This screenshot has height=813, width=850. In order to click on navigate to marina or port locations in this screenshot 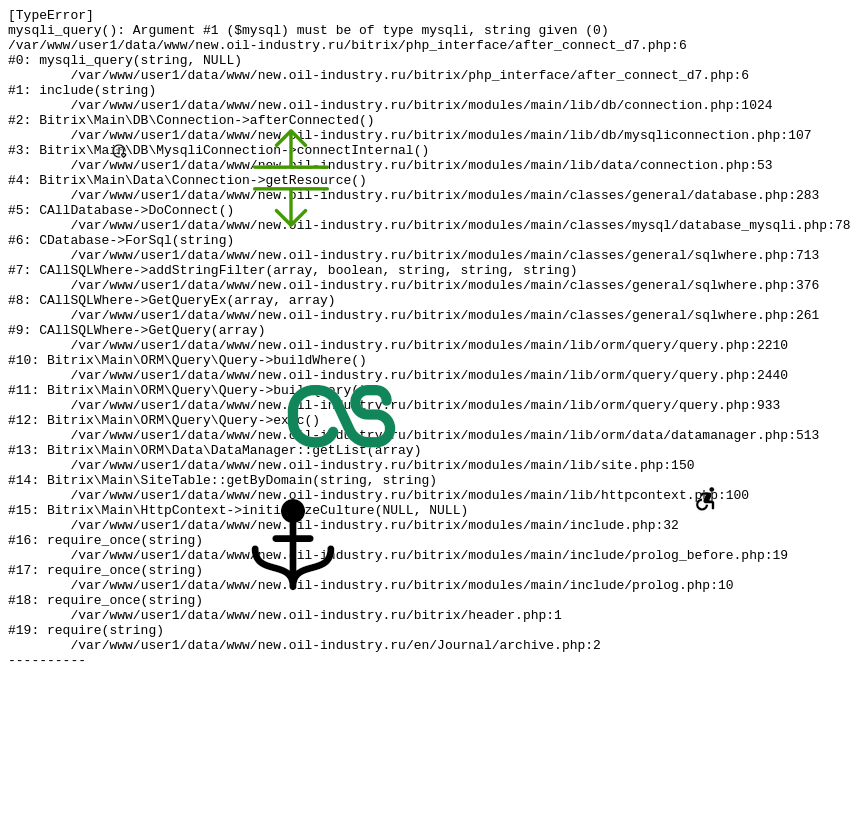, I will do `click(293, 542)`.